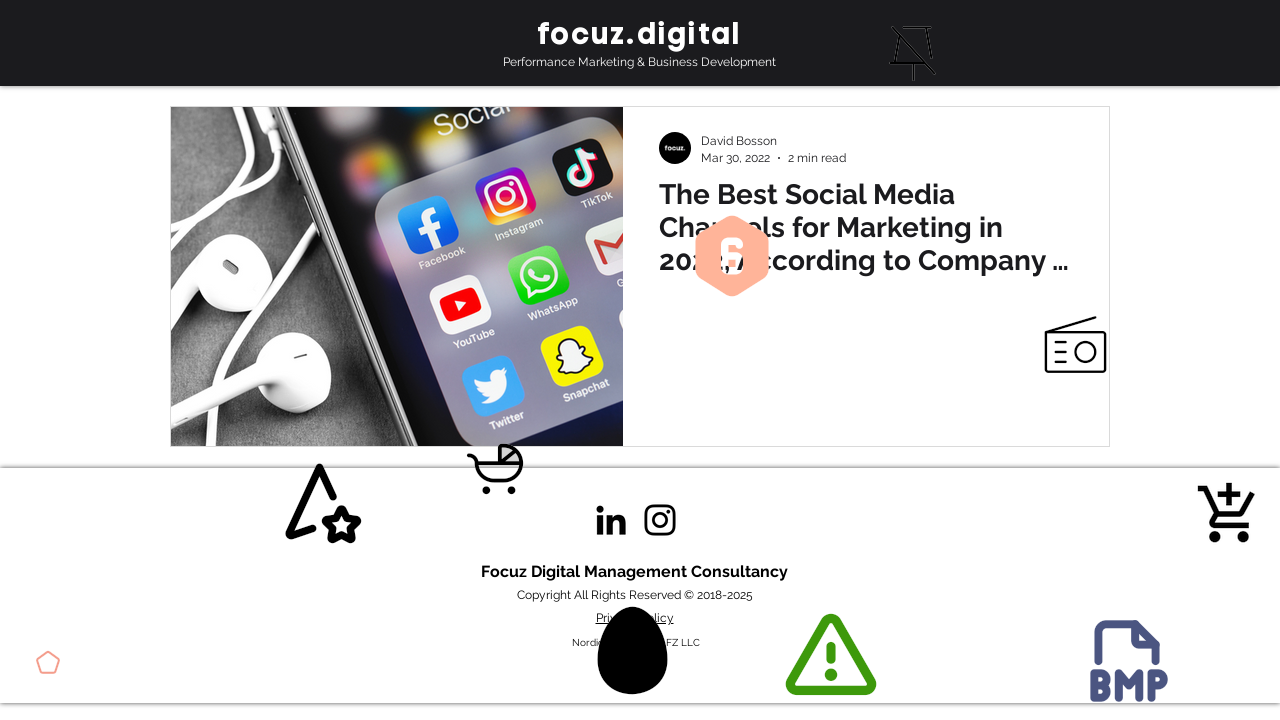  What do you see at coordinates (913, 50) in the screenshot?
I see `unpin this item` at bounding box center [913, 50].